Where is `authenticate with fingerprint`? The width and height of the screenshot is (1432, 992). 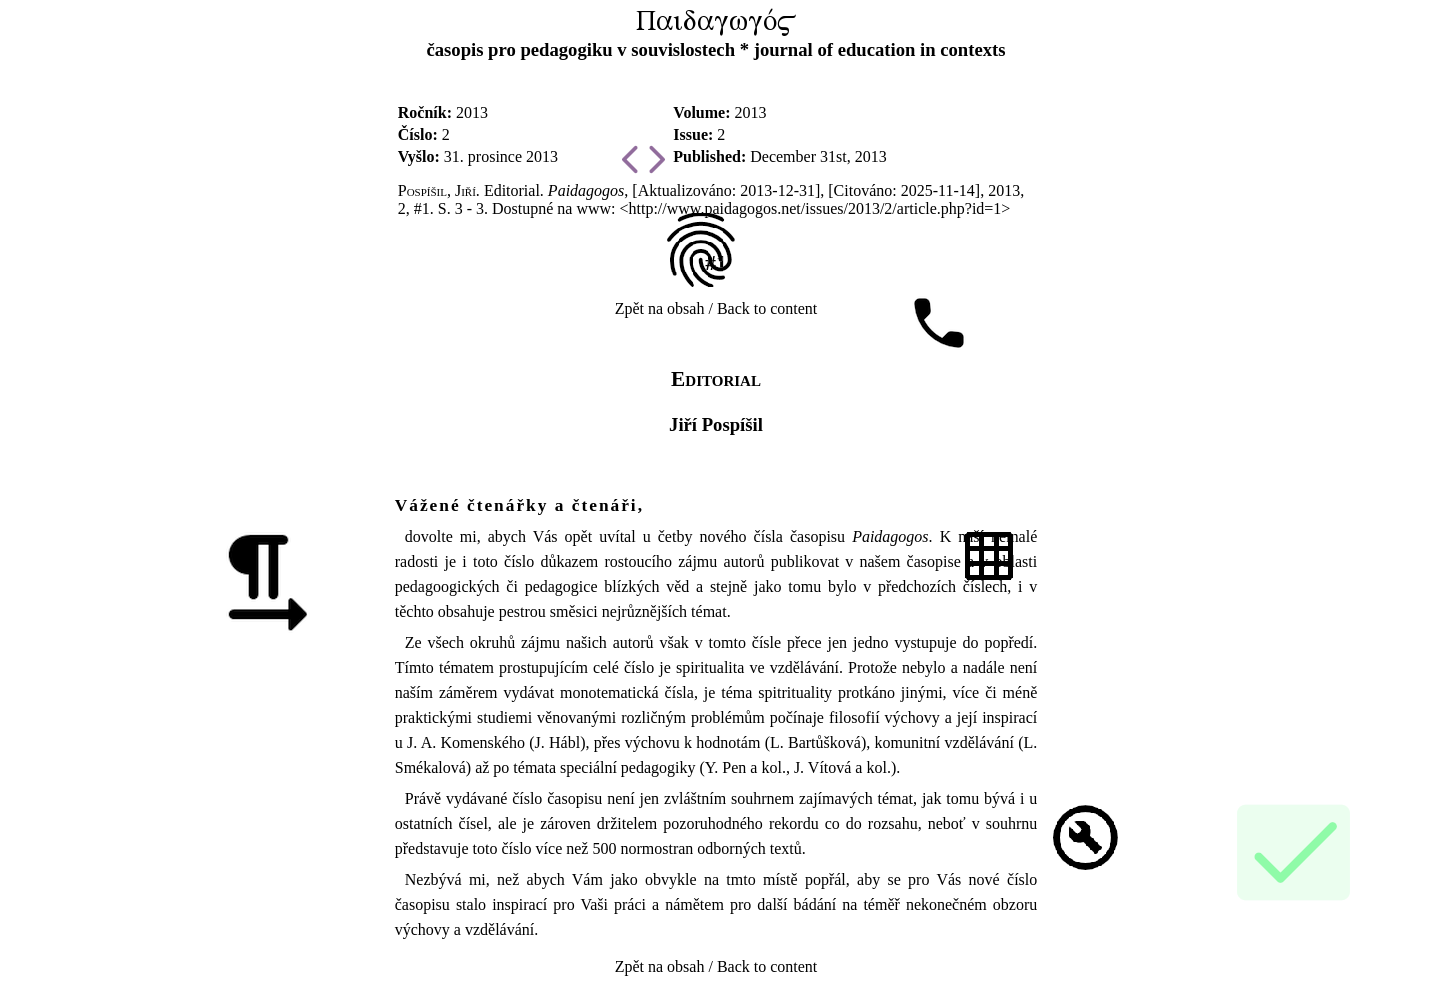 authenticate with fingerprint is located at coordinates (701, 250).